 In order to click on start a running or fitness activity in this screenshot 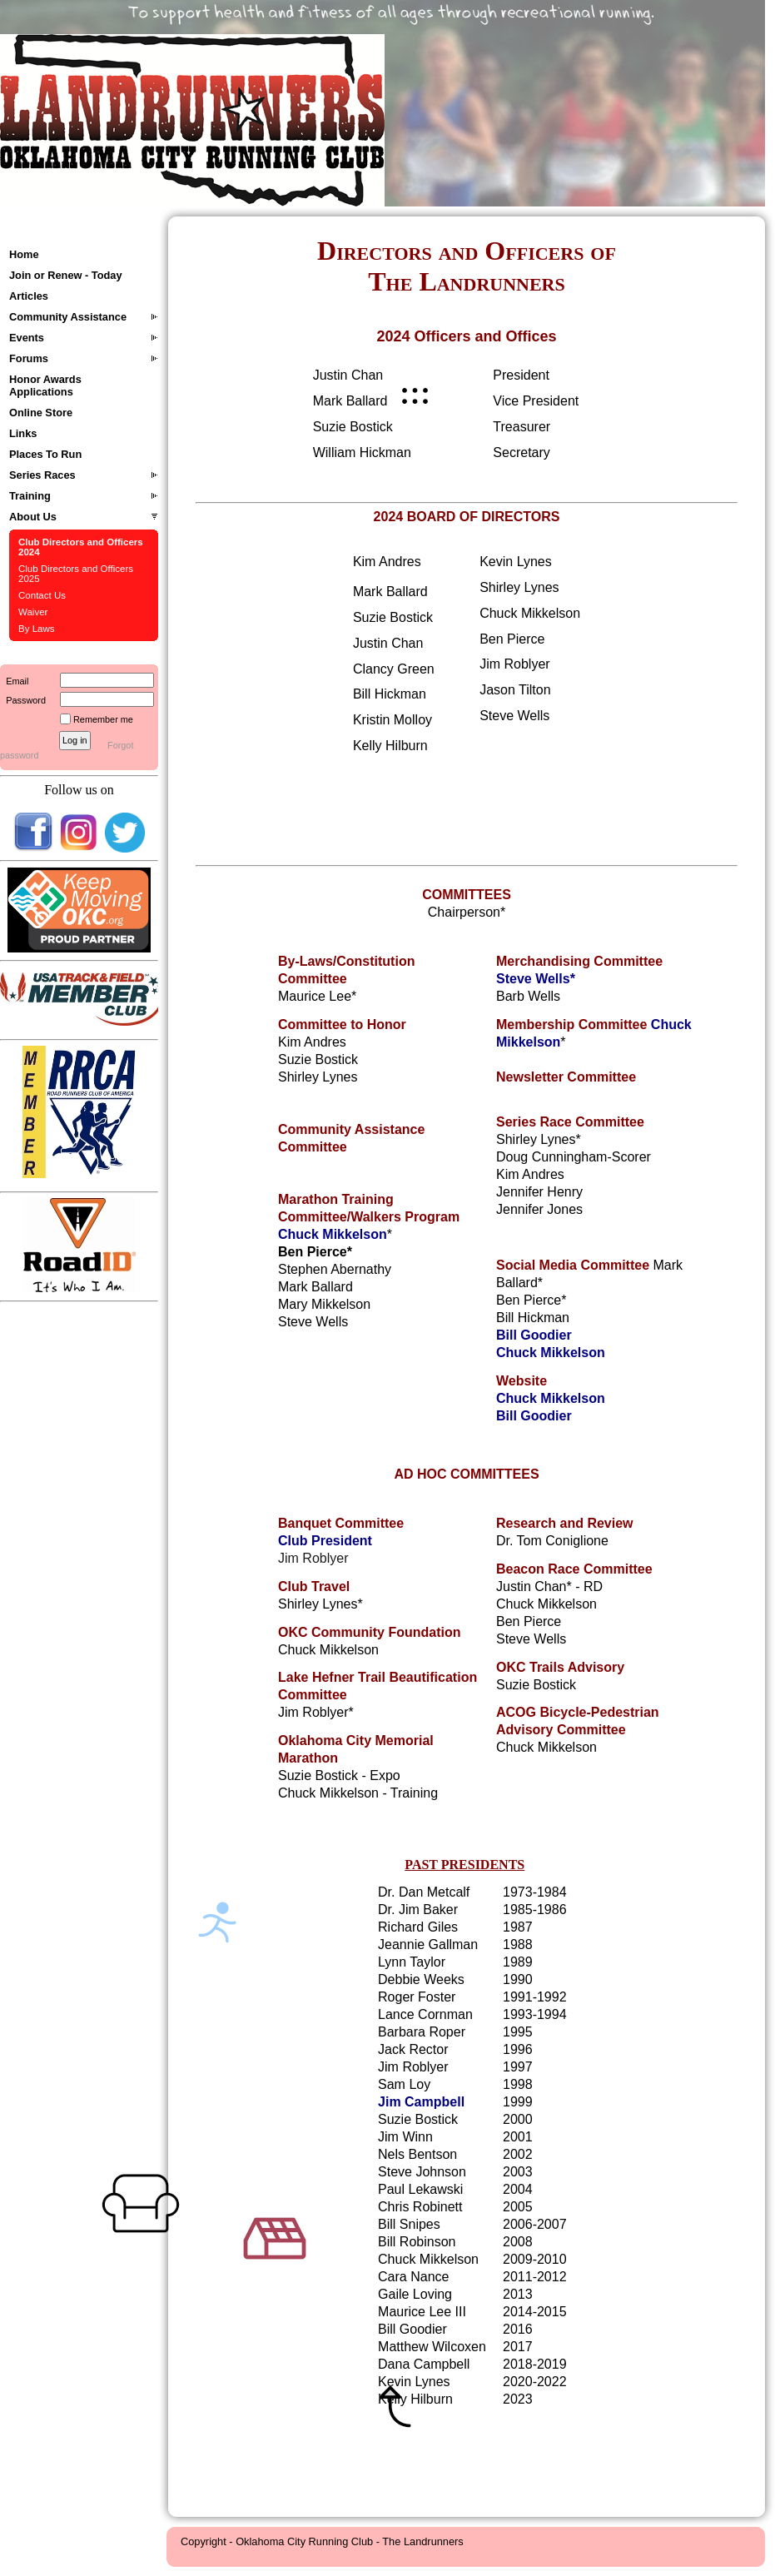, I will do `click(218, 1922)`.